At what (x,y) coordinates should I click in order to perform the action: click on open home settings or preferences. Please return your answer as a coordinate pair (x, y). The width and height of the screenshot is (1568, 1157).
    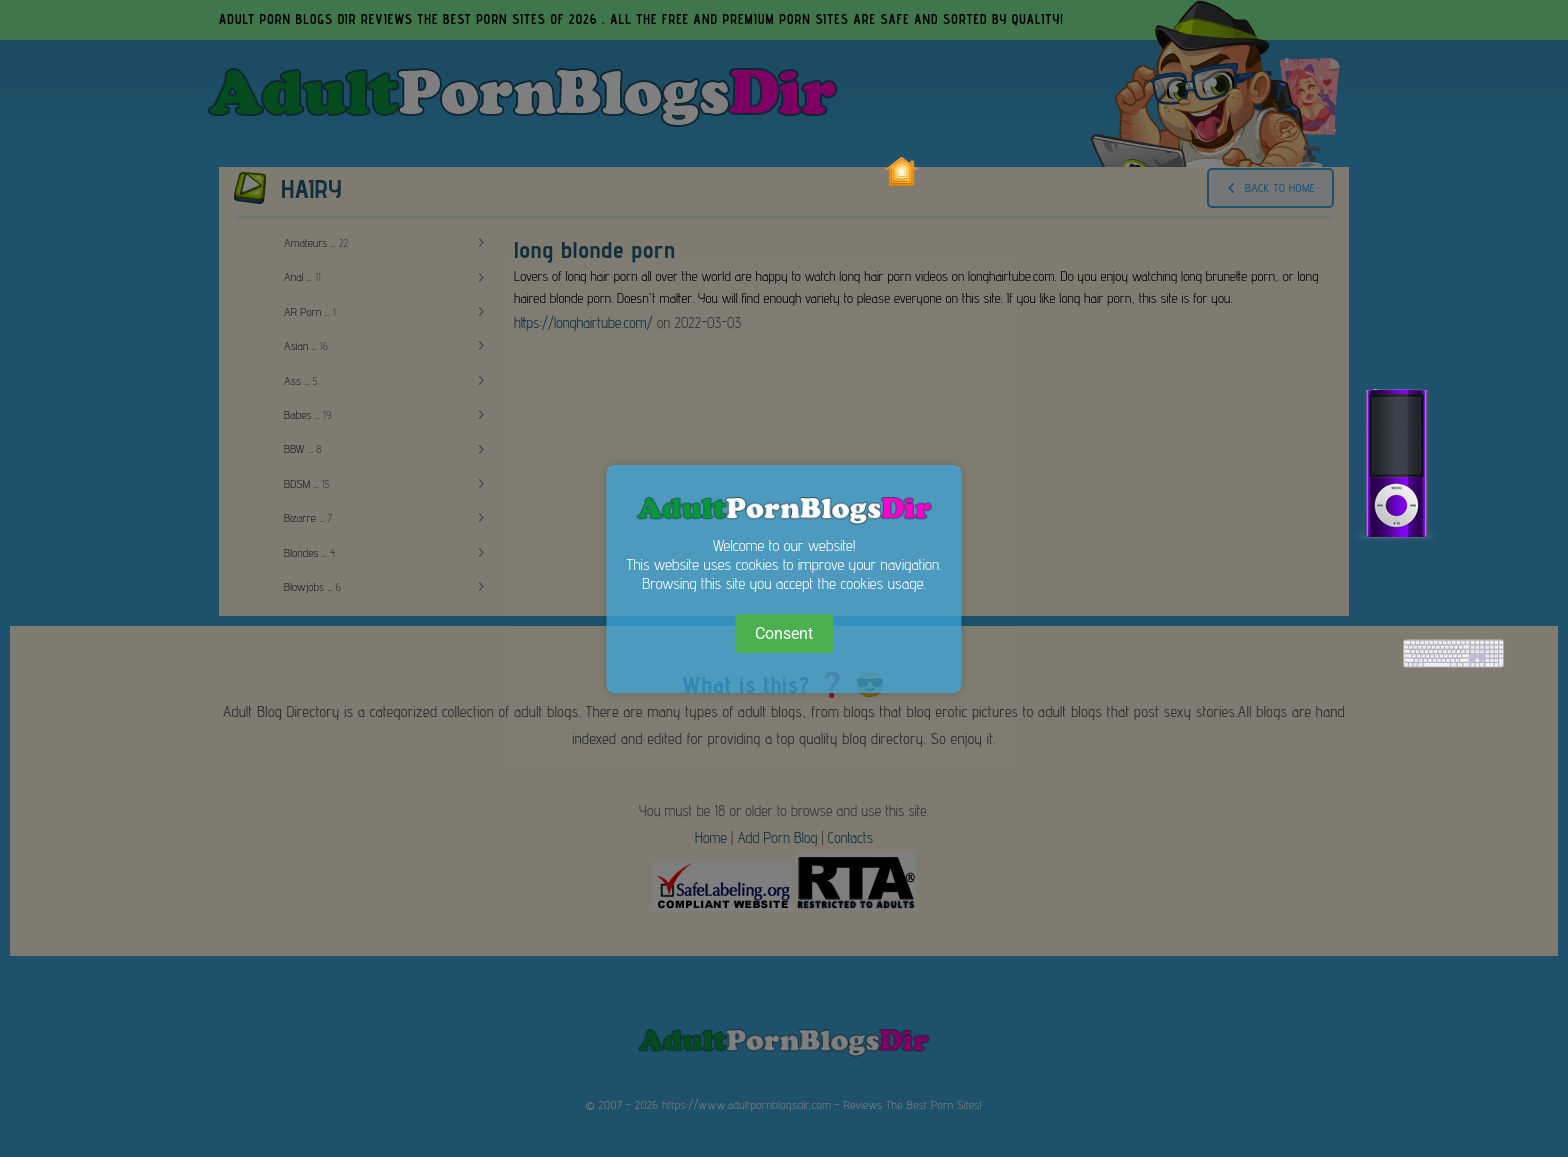
    Looking at the image, I should click on (901, 171).